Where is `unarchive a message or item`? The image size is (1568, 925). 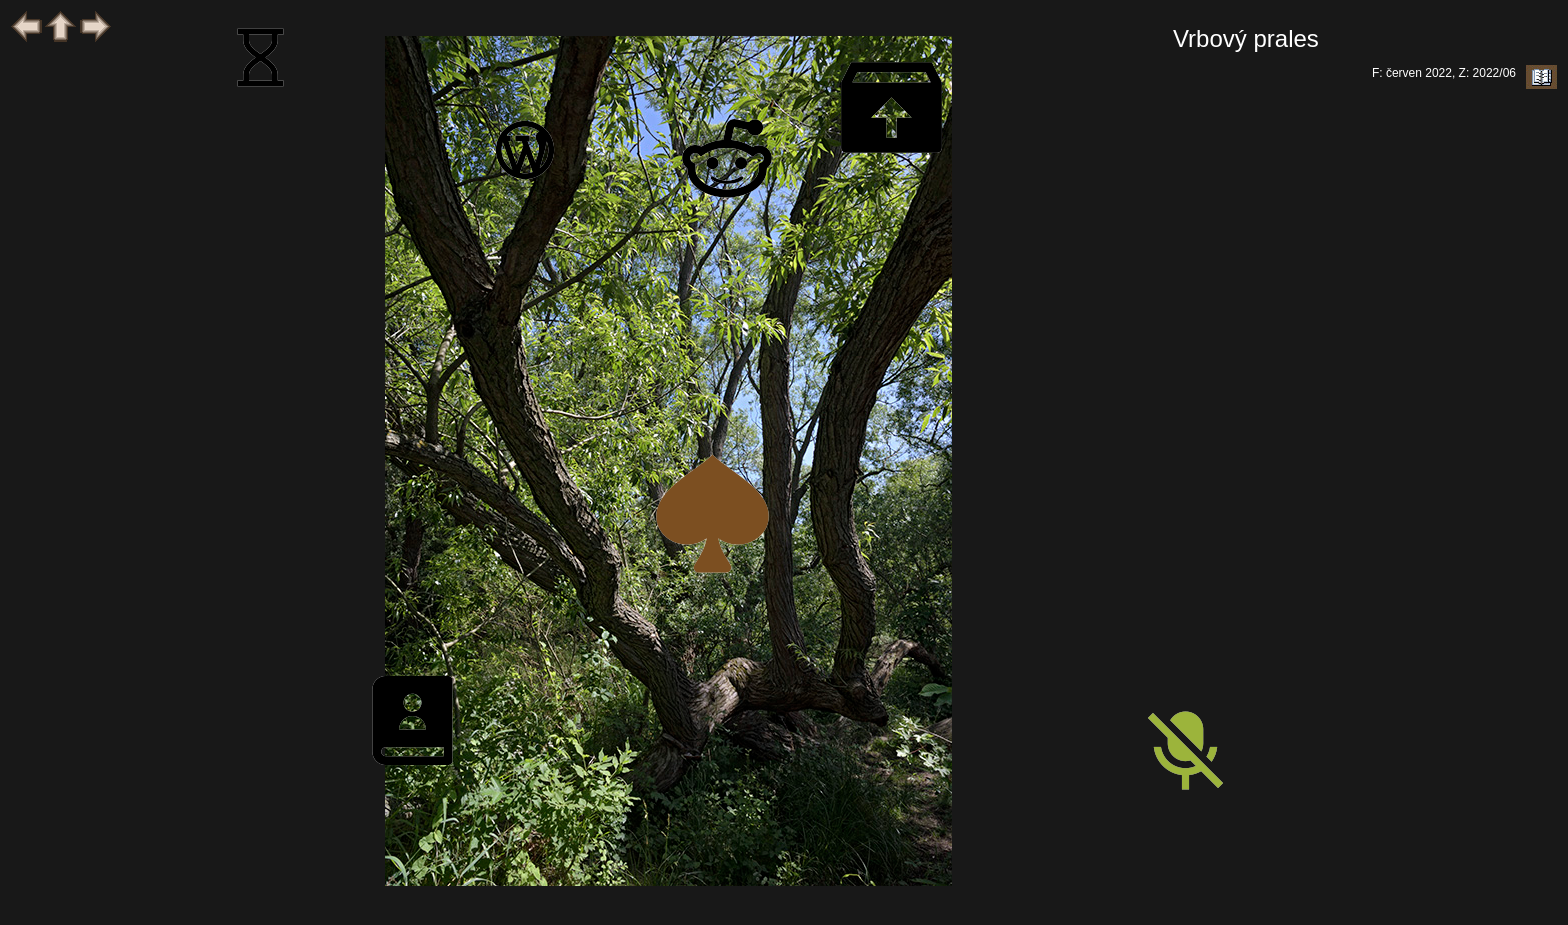
unarchive a message or item is located at coordinates (891, 107).